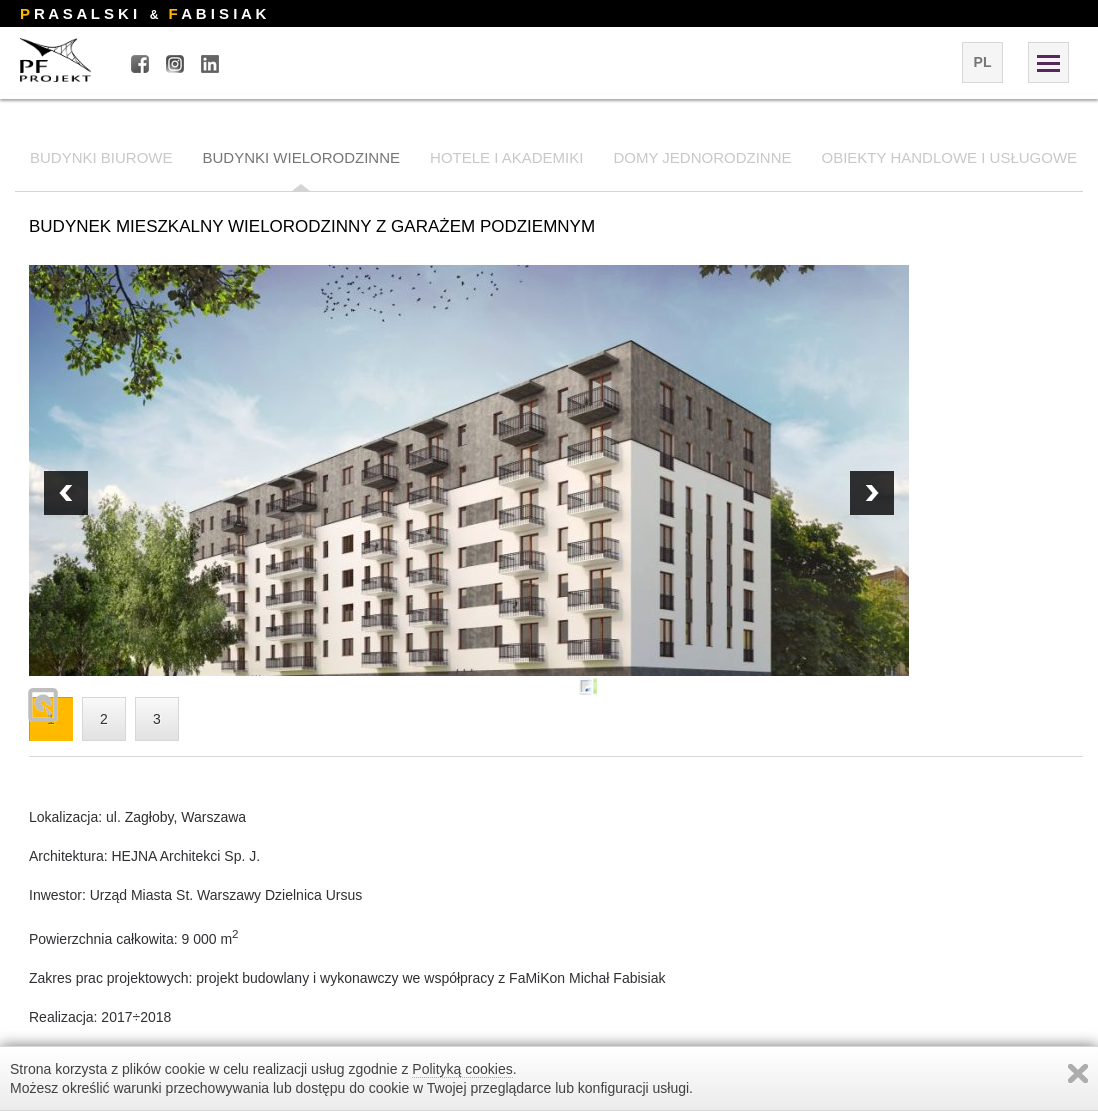 The width and height of the screenshot is (1098, 1111). I want to click on access system hard drive, so click(43, 705).